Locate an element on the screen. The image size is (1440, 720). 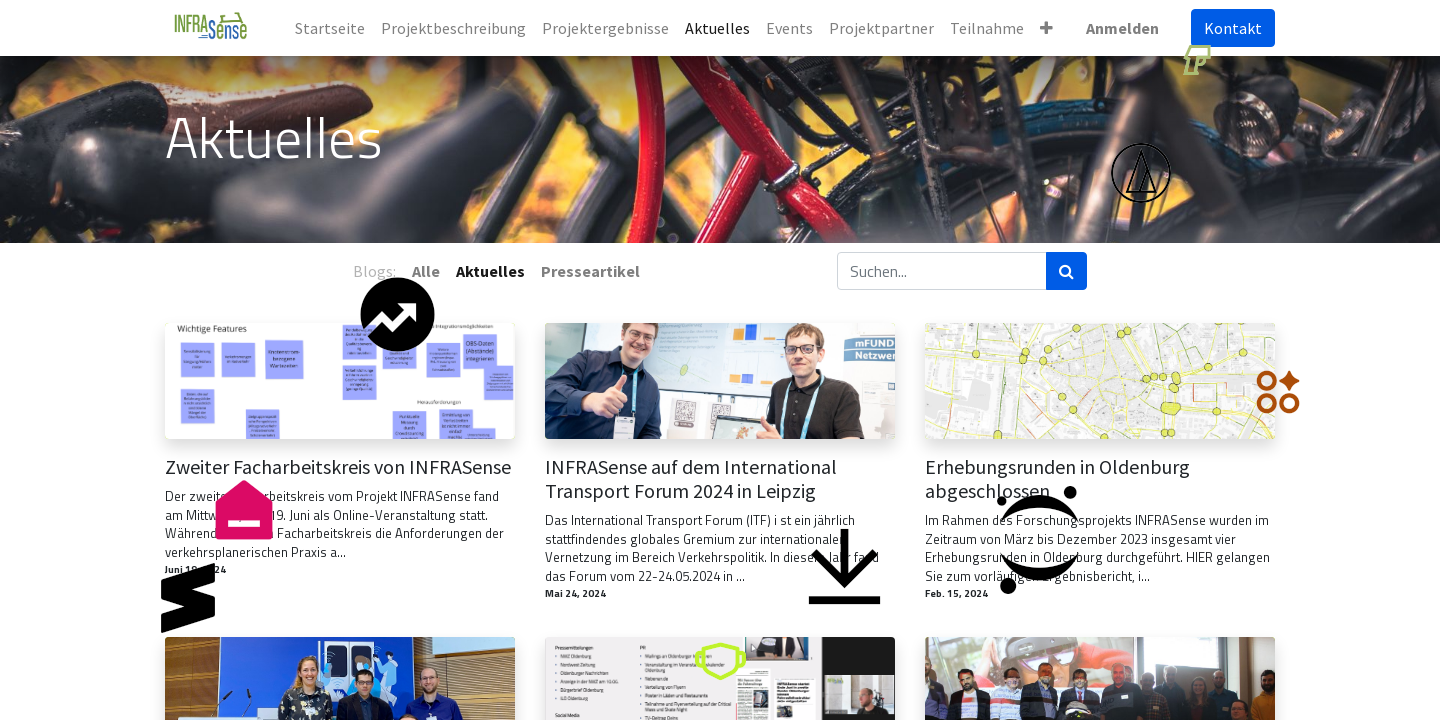
download a file or document is located at coordinates (844, 568).